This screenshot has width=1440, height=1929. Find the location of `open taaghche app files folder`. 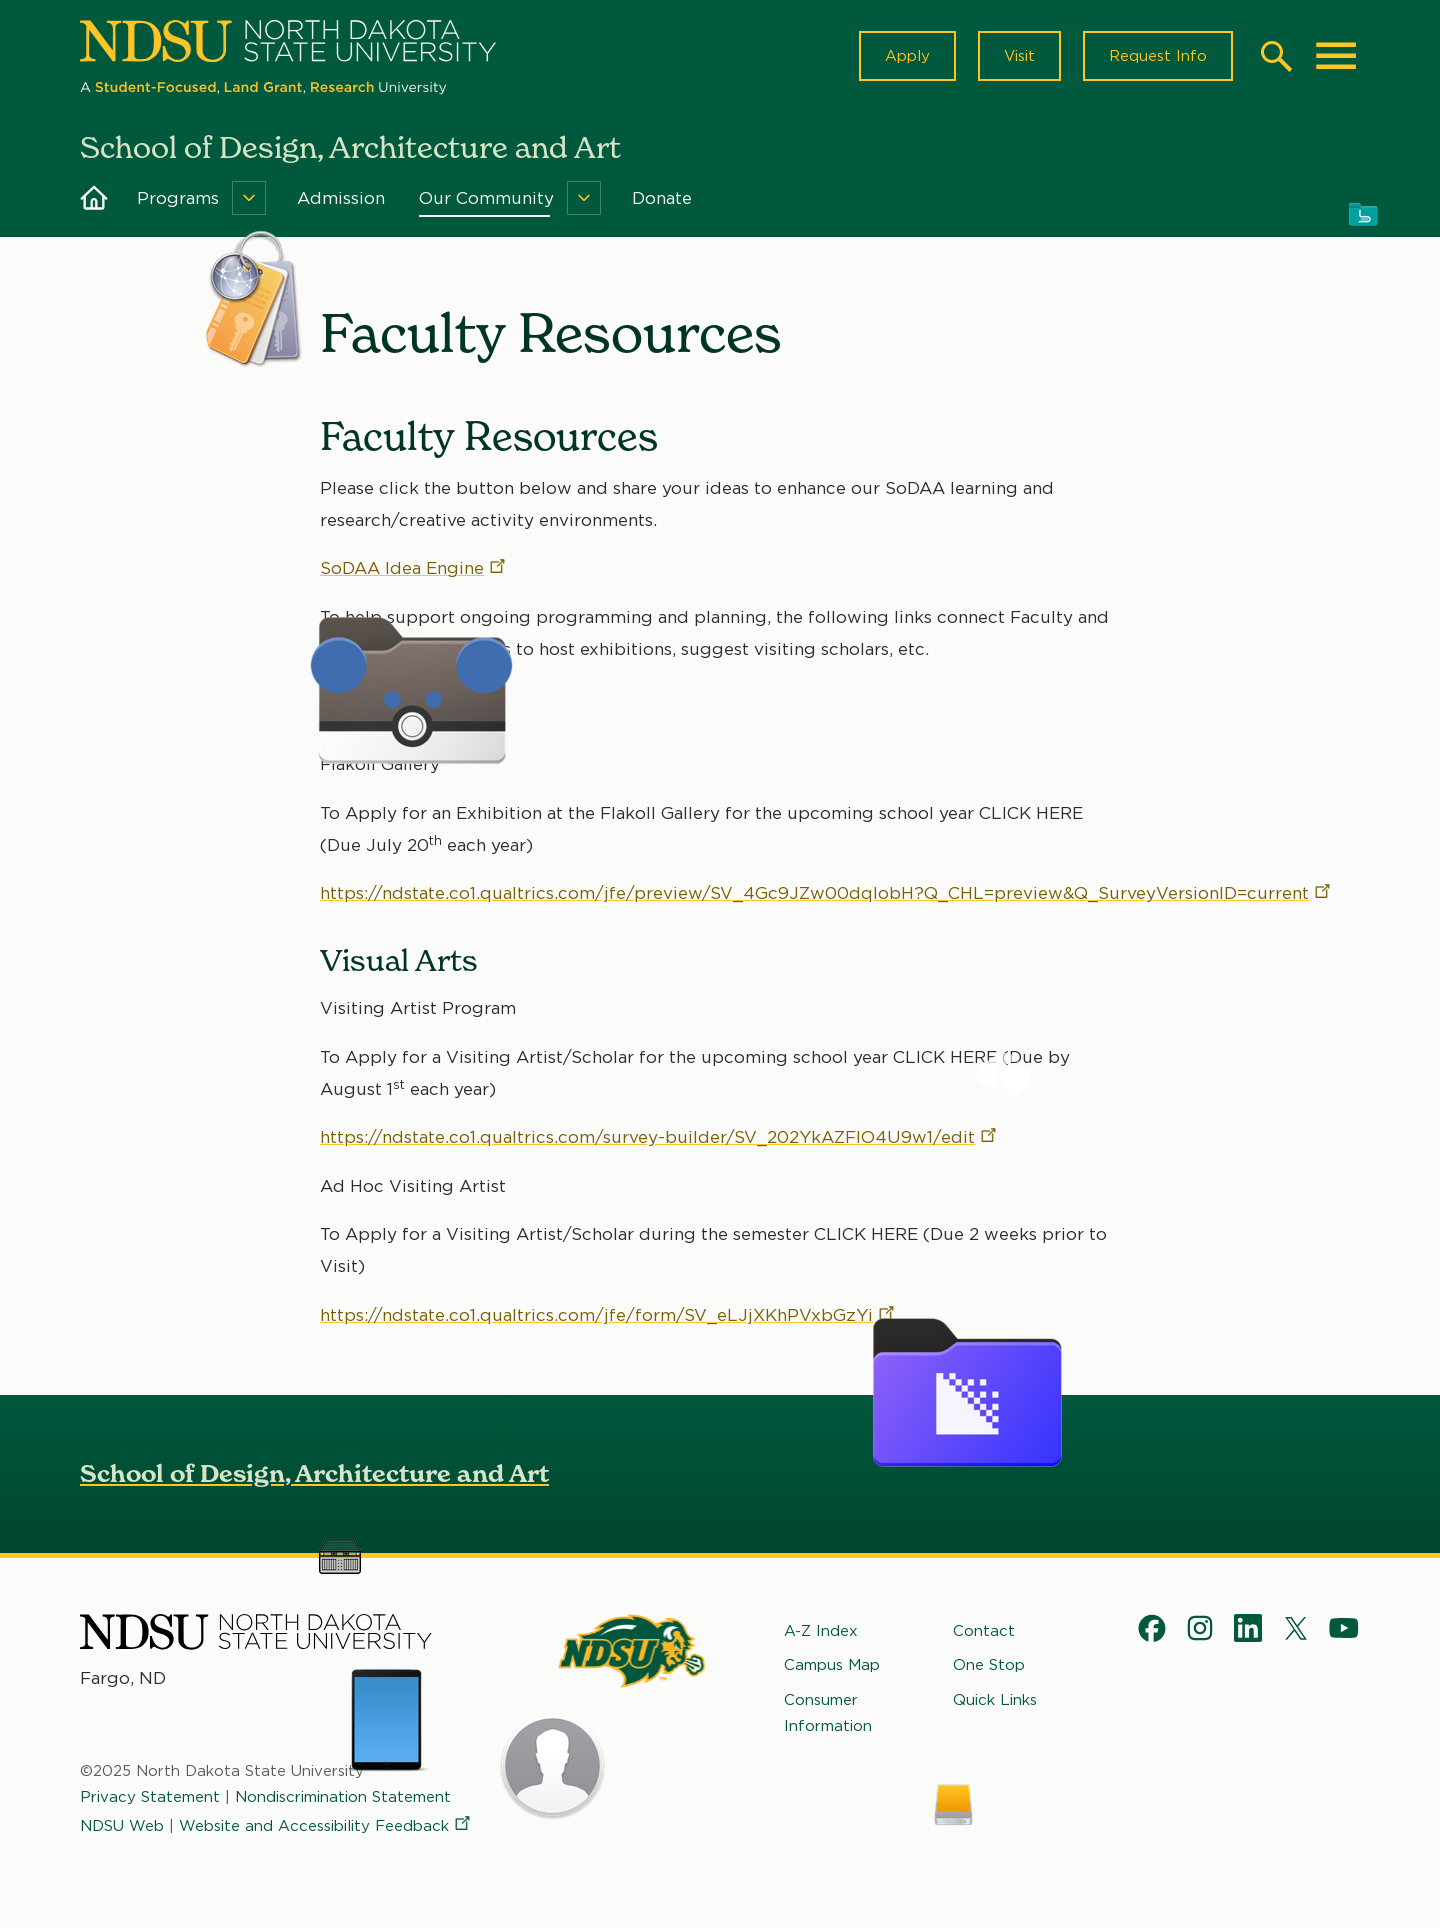

open taaghche app files folder is located at coordinates (1363, 215).